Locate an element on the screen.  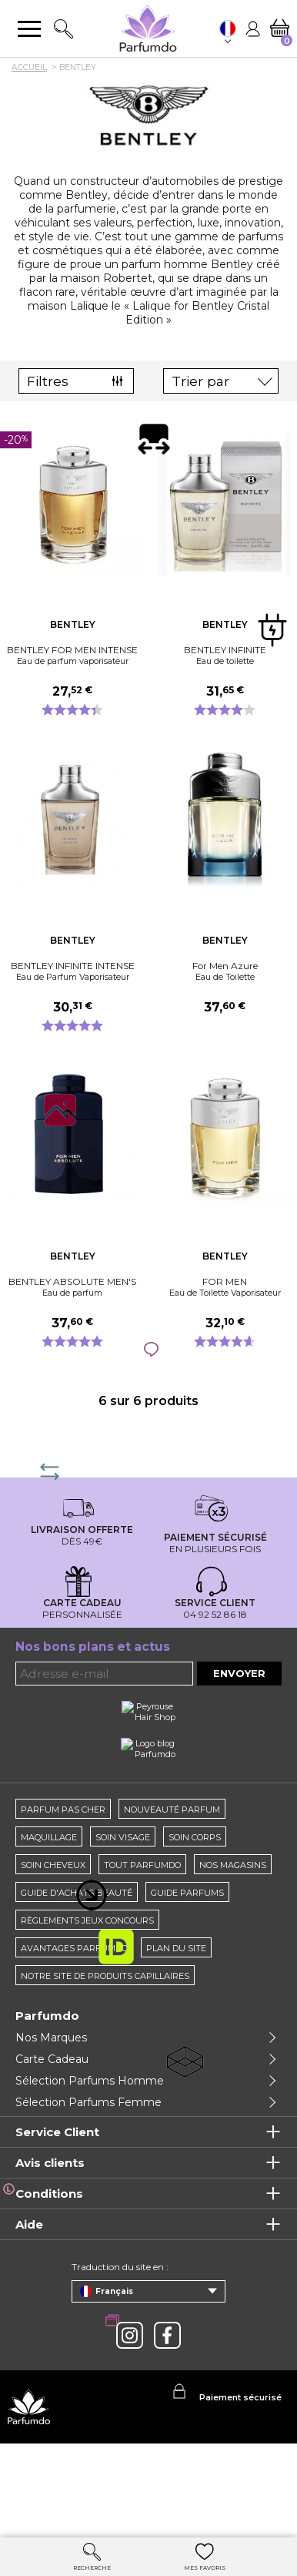
open LINE messaging app is located at coordinates (151, 1349).